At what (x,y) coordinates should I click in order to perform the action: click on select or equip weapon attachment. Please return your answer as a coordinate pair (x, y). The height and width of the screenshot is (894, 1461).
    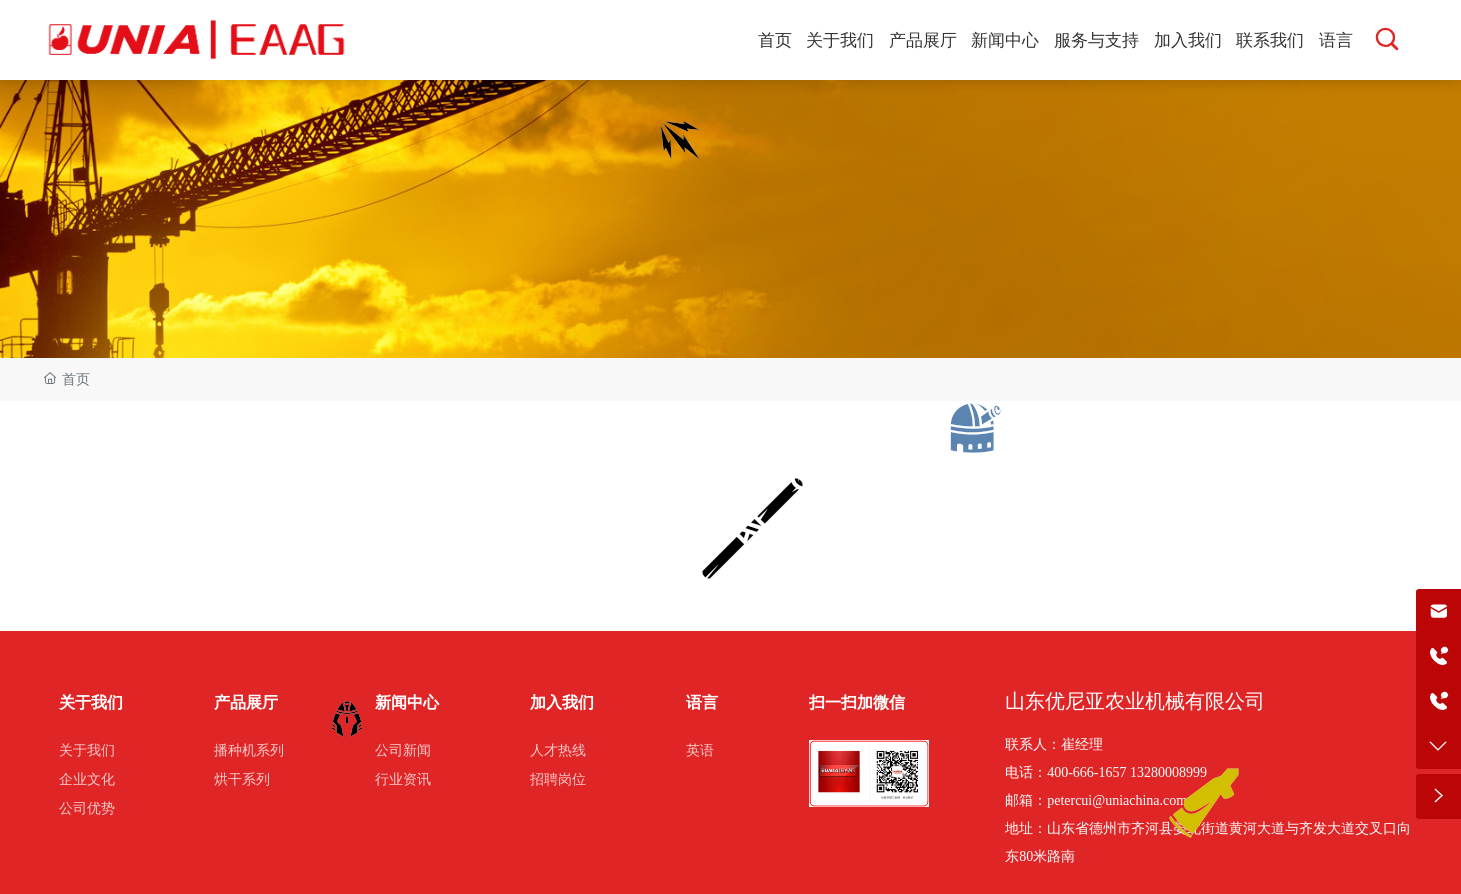
    Looking at the image, I should click on (1204, 803).